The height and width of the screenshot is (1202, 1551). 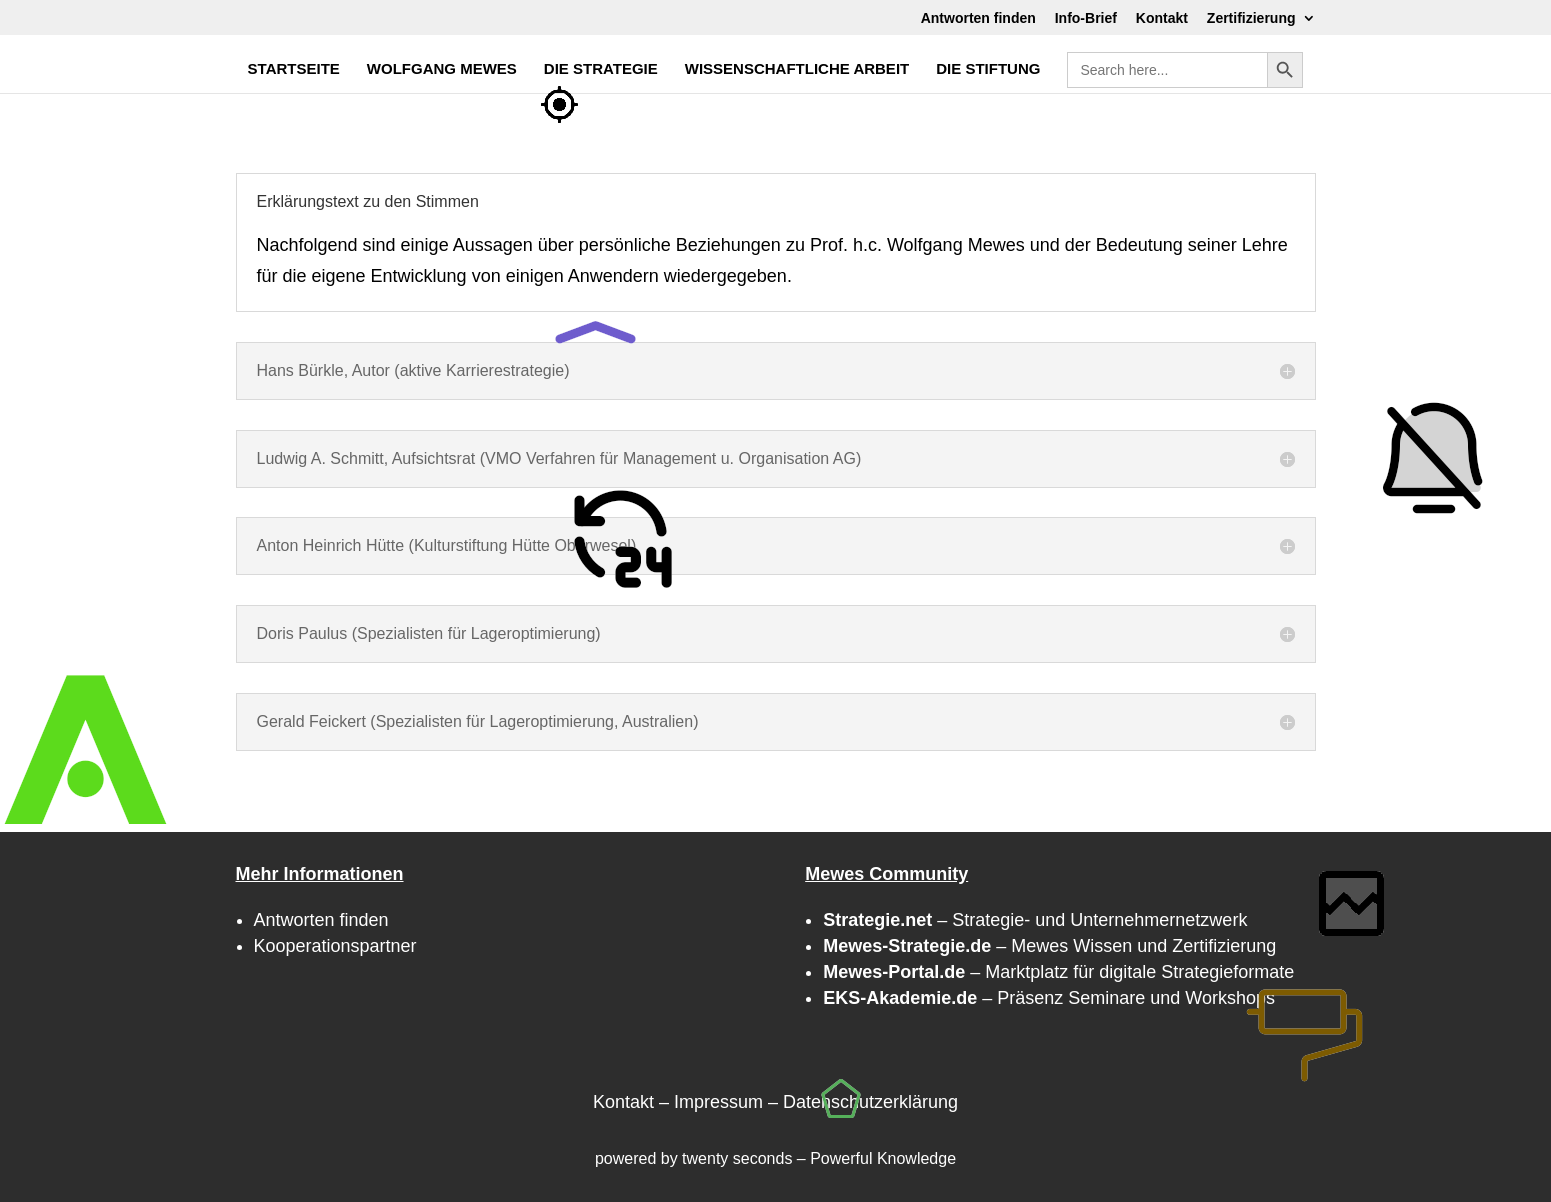 What do you see at coordinates (1434, 458) in the screenshot?
I see `mute notifications` at bounding box center [1434, 458].